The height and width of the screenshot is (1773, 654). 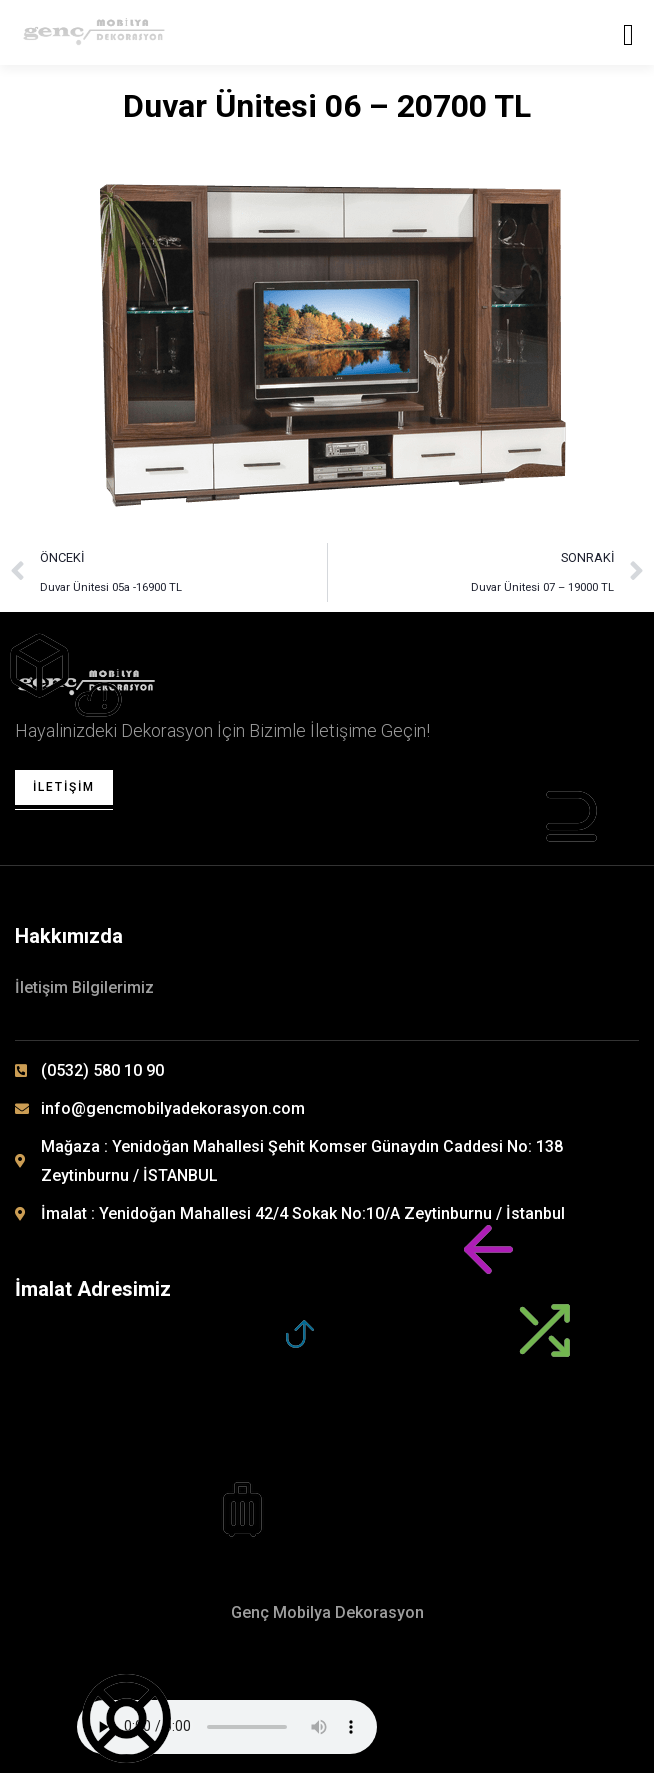 I want to click on go back or return to previous state, so click(x=300, y=1334).